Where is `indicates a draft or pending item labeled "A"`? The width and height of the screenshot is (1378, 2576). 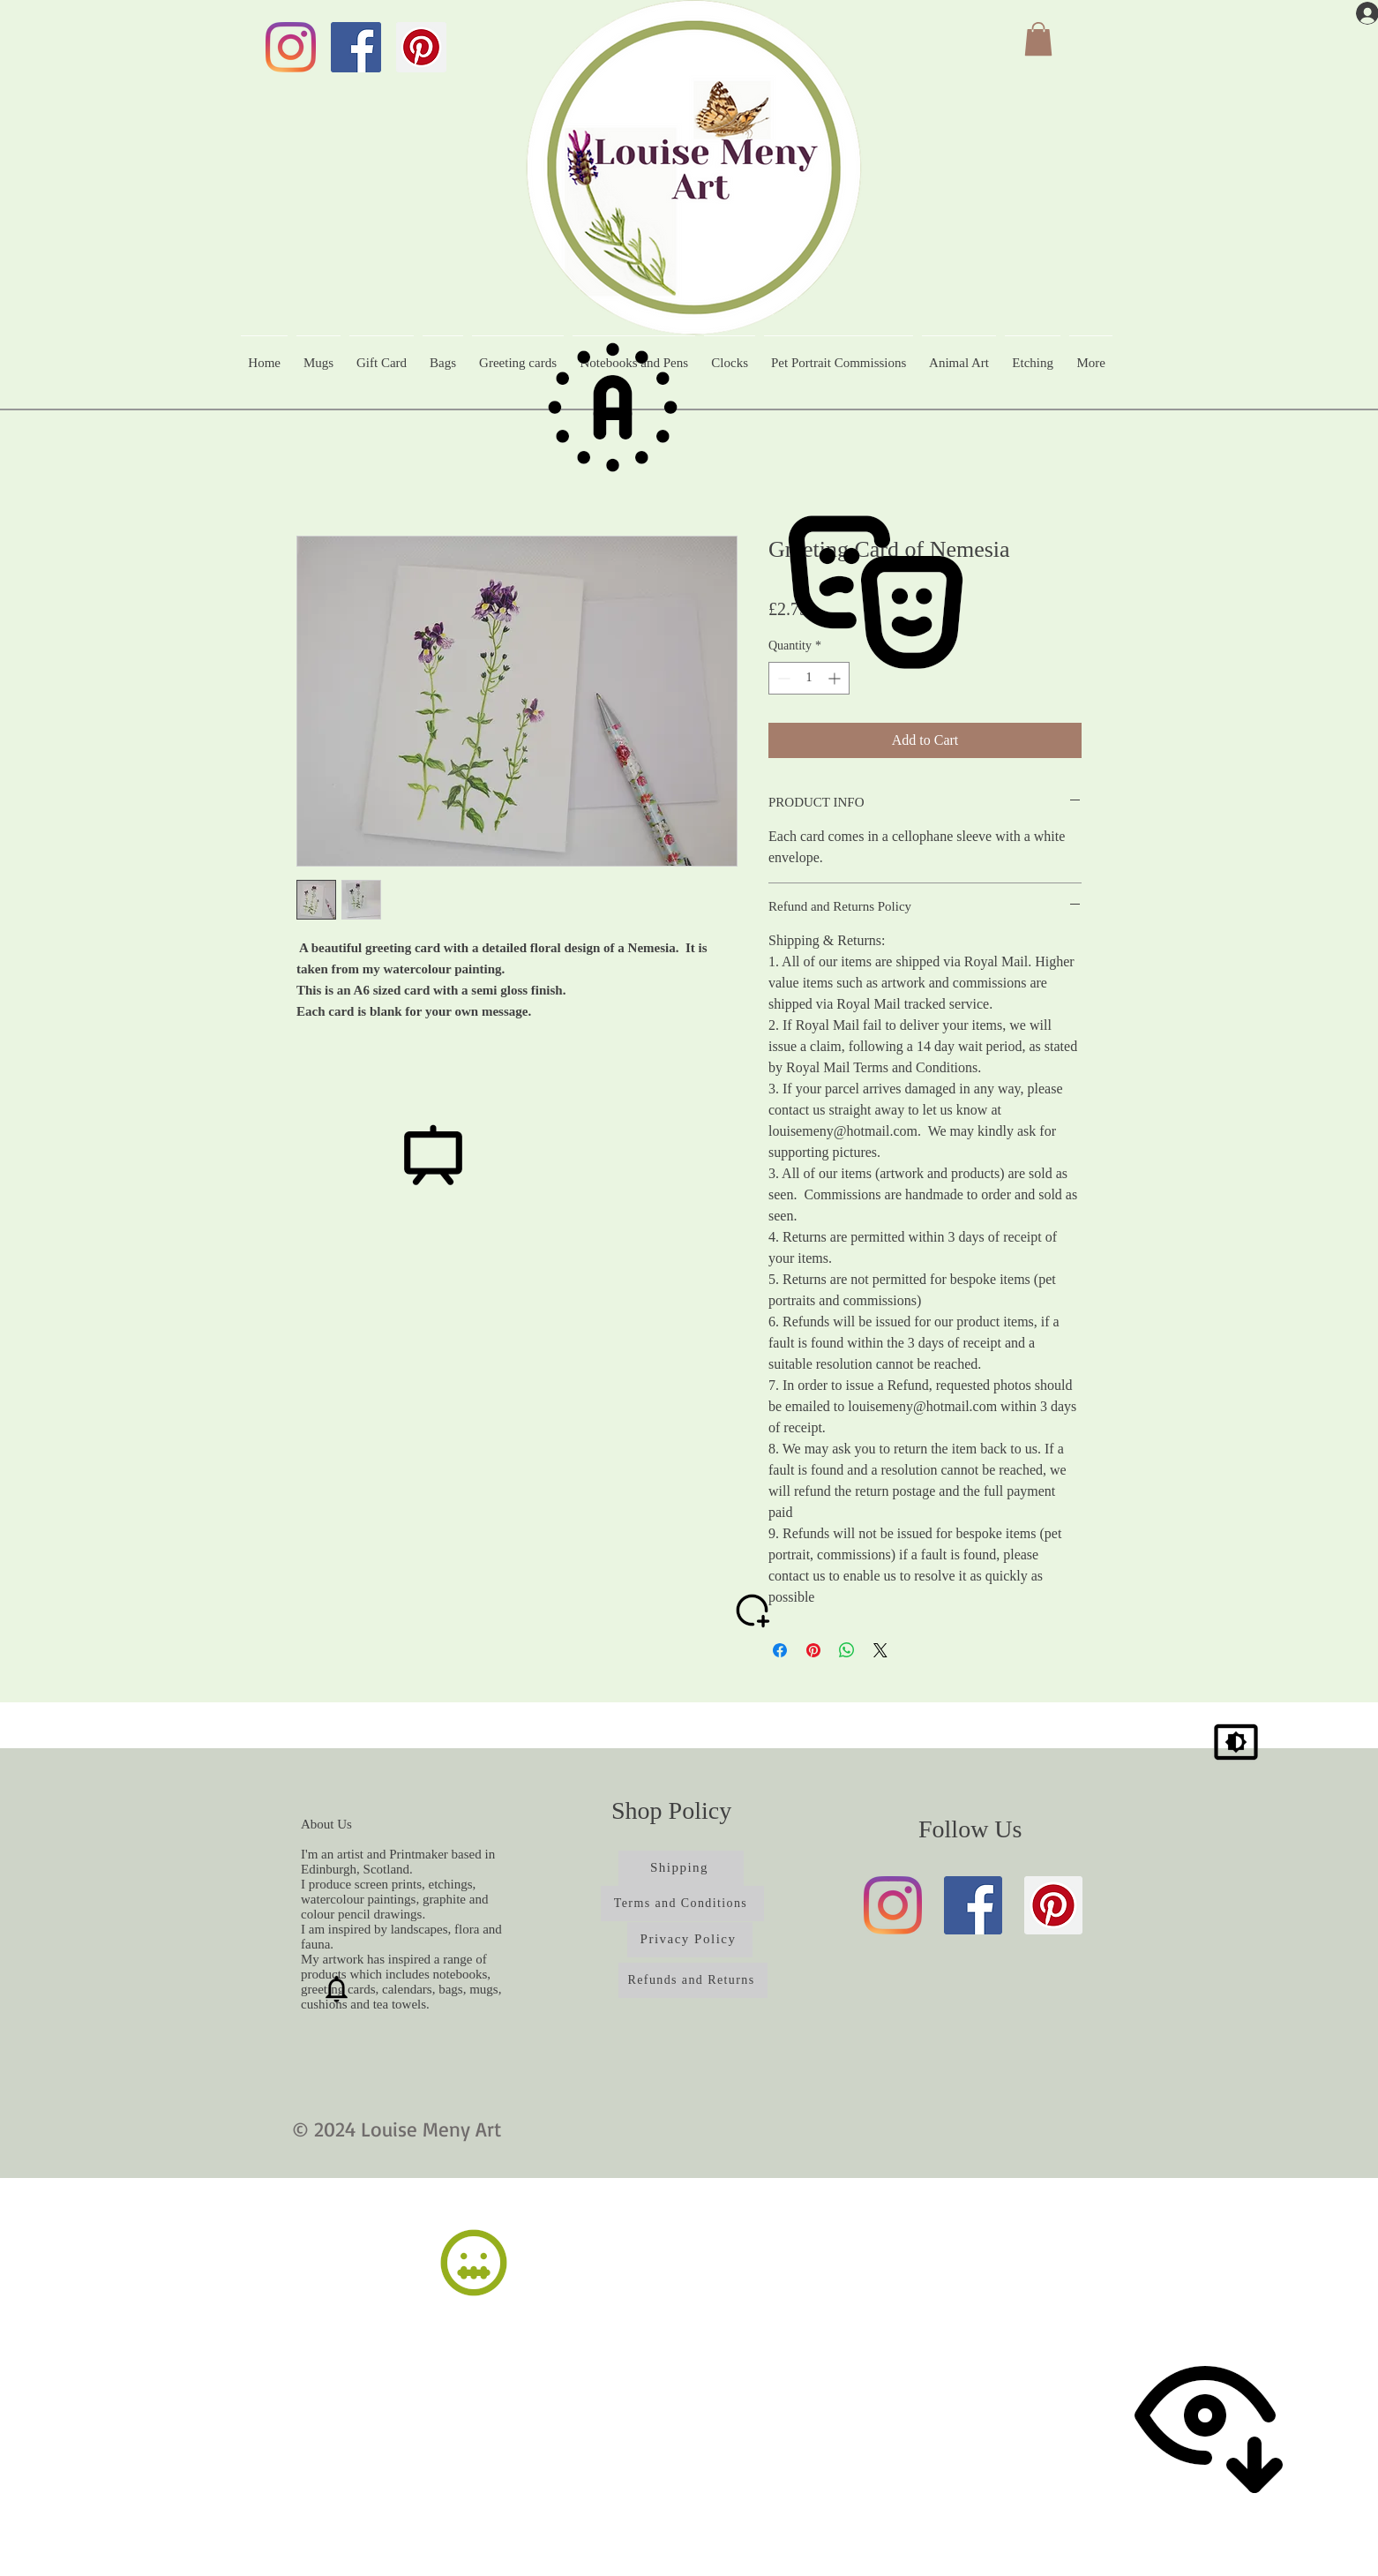
indicates a draft or pending item labeled "A" is located at coordinates (612, 407).